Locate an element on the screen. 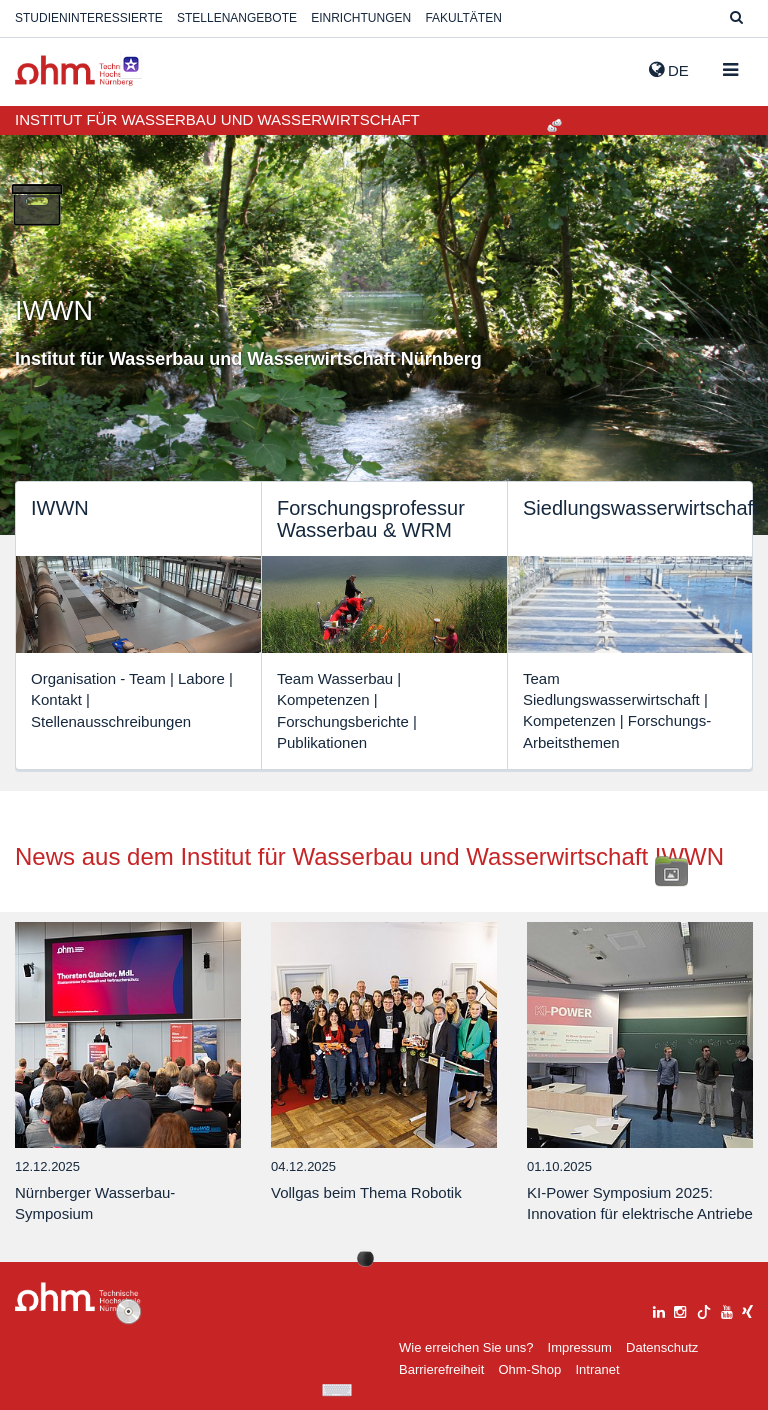  access HomePod mini settings is located at coordinates (365, 1260).